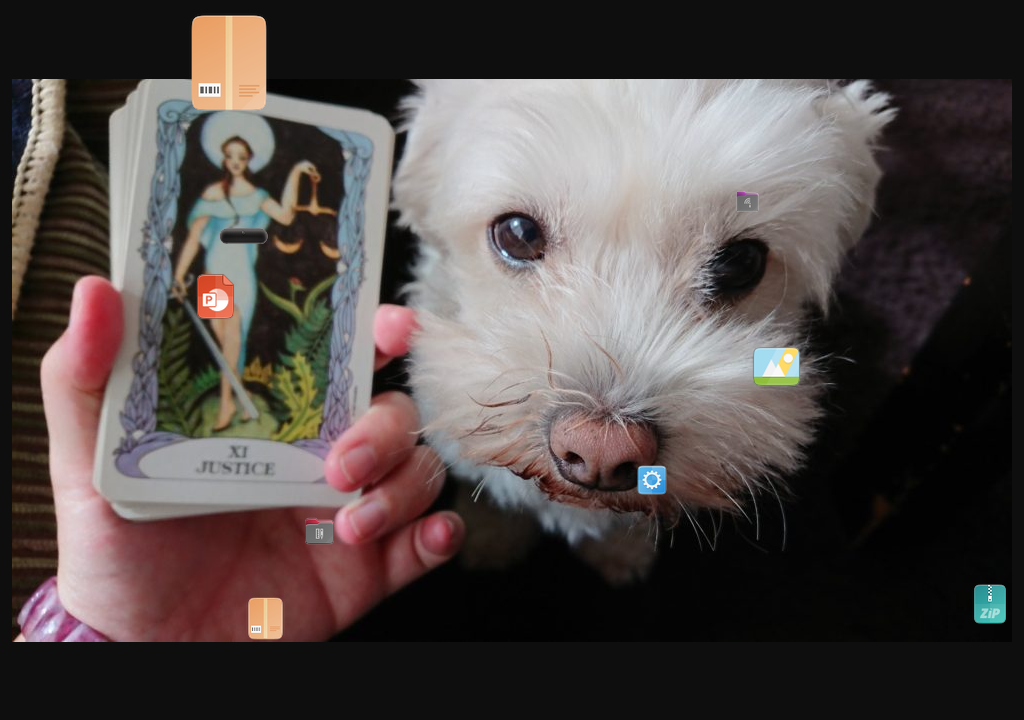  Describe the element at coordinates (229, 63) in the screenshot. I see `open a compressed archive file` at that location.